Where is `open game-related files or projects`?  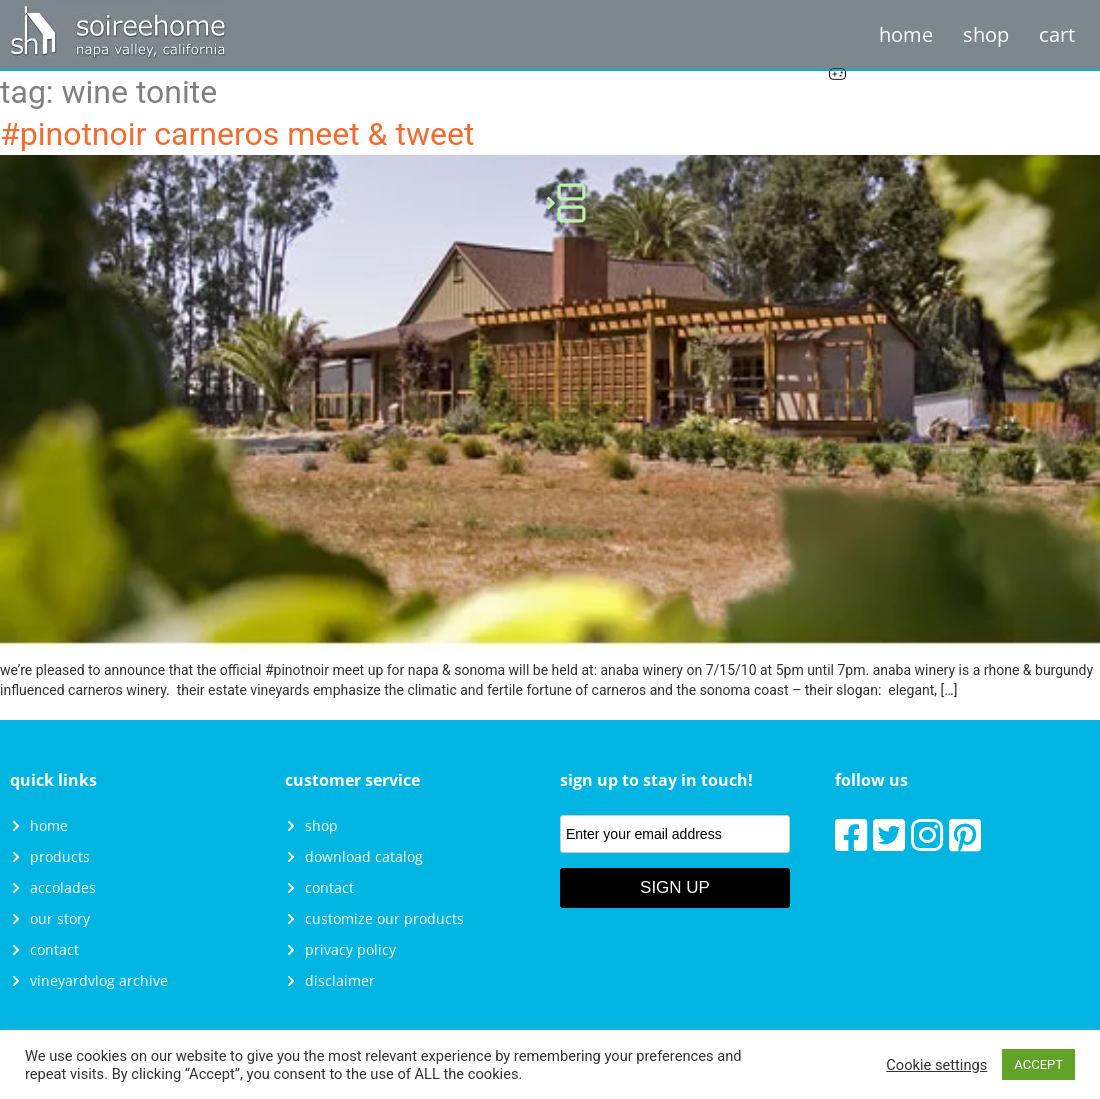
open game-related files or projects is located at coordinates (837, 73).